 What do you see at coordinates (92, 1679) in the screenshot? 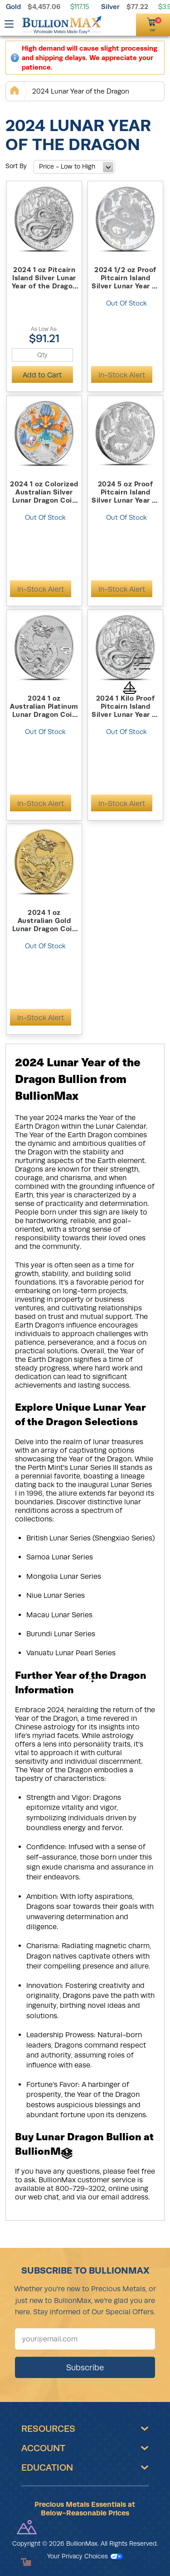
I see `expand collapsed content` at bounding box center [92, 1679].